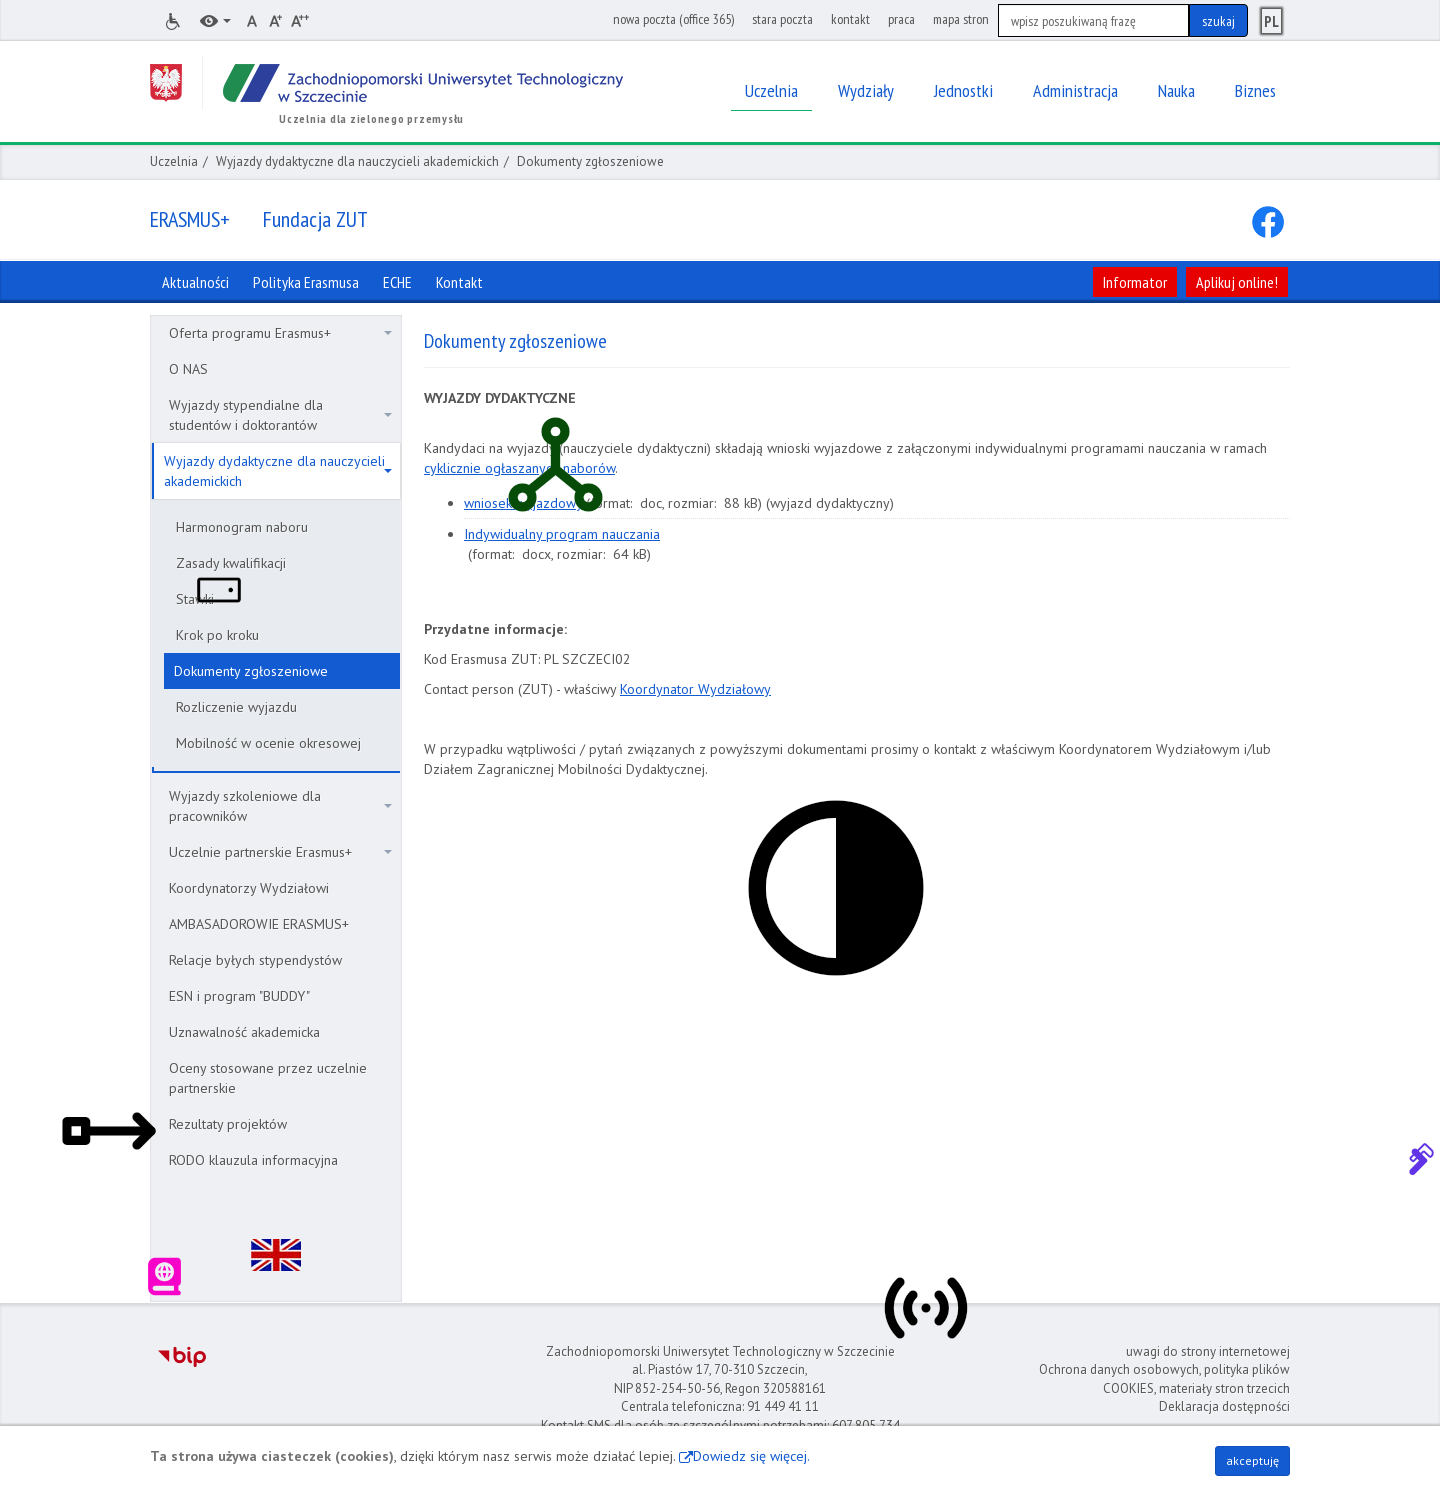 The height and width of the screenshot is (1496, 1440). What do you see at coordinates (219, 590) in the screenshot?
I see `access storage or drive settings` at bounding box center [219, 590].